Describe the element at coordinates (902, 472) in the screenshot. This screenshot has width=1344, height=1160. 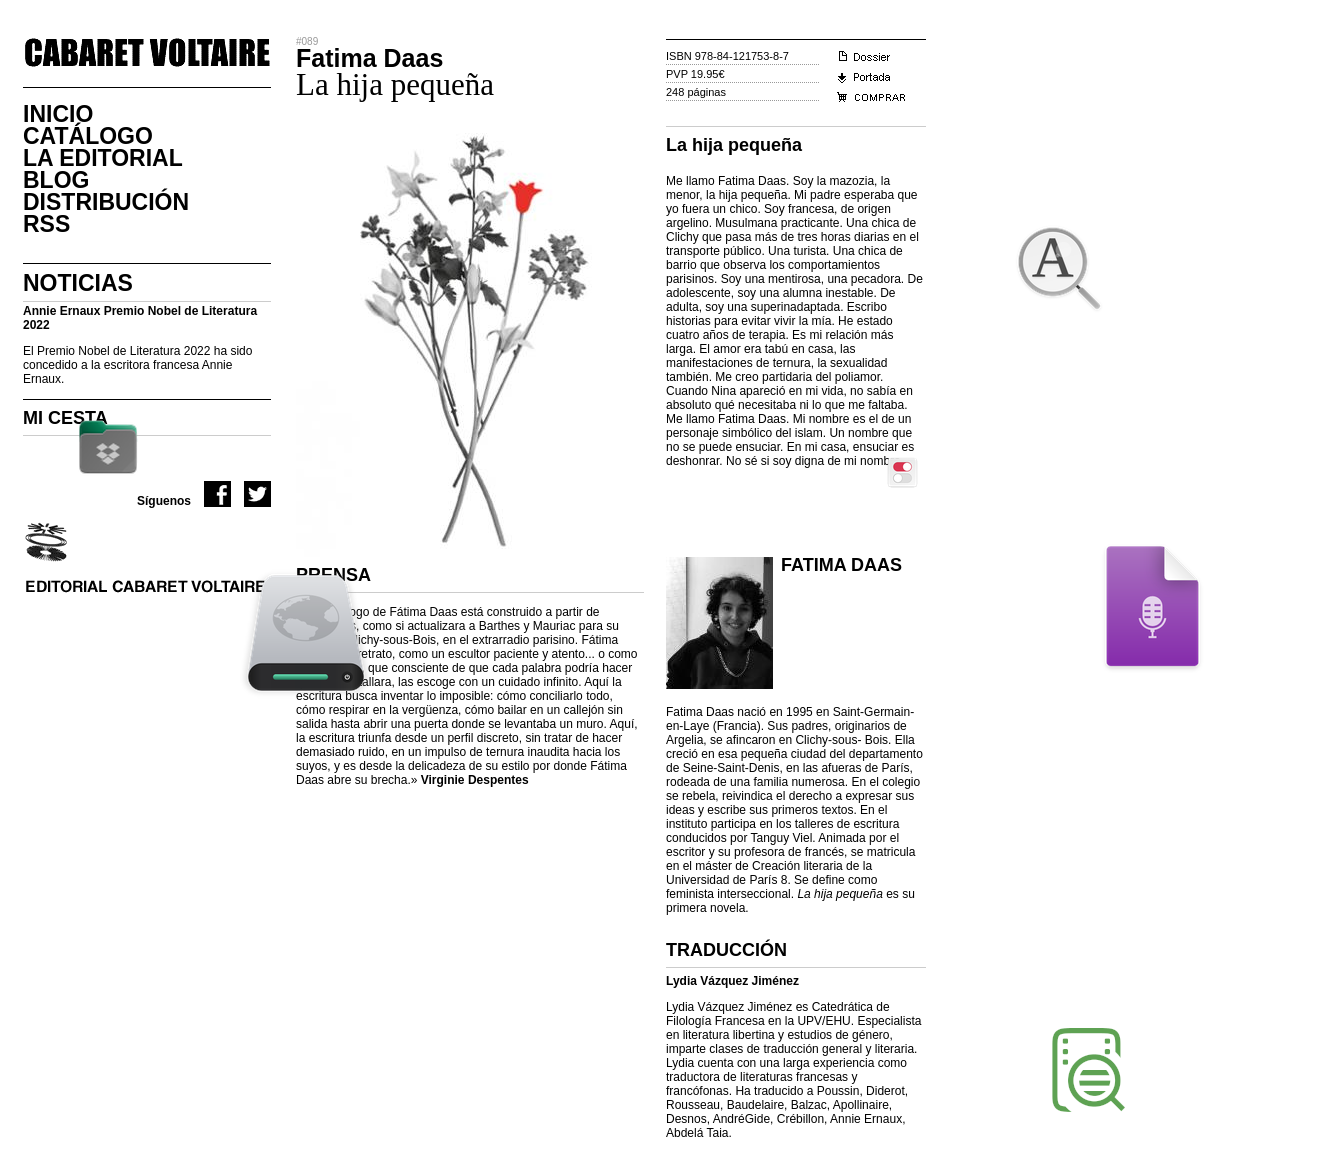
I see `open system tweaks or settings customization` at that location.